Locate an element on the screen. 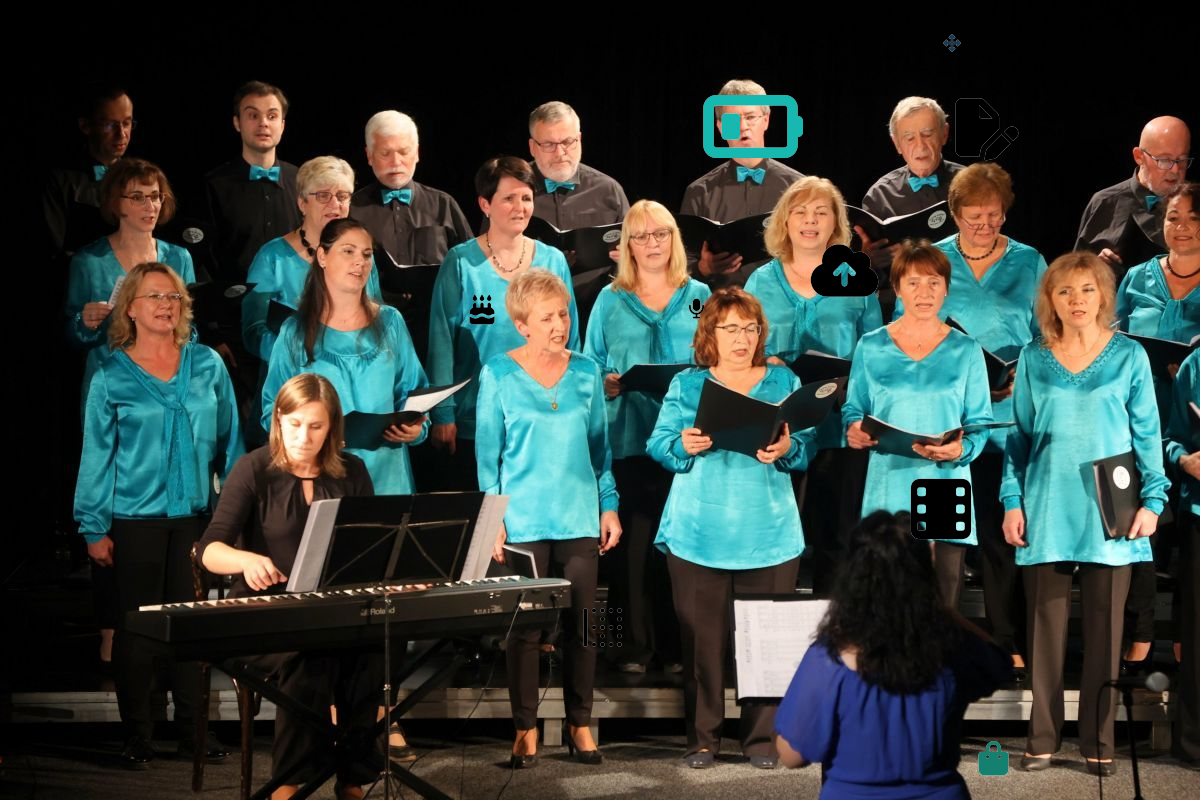  tap to start voice recording is located at coordinates (696, 308).